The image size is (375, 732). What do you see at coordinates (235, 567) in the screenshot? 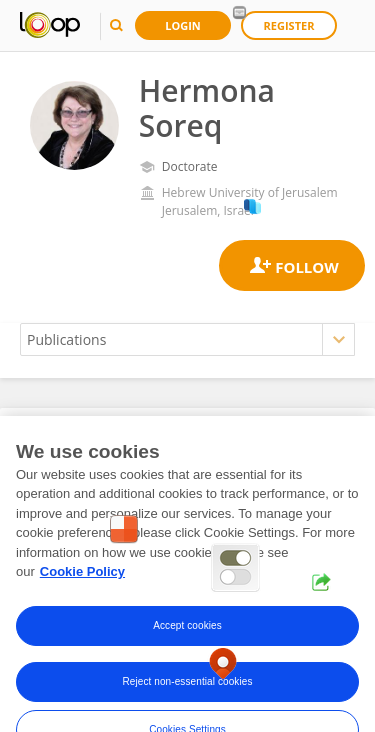
I see `open gnome tweaks to customize desktop settings` at bounding box center [235, 567].